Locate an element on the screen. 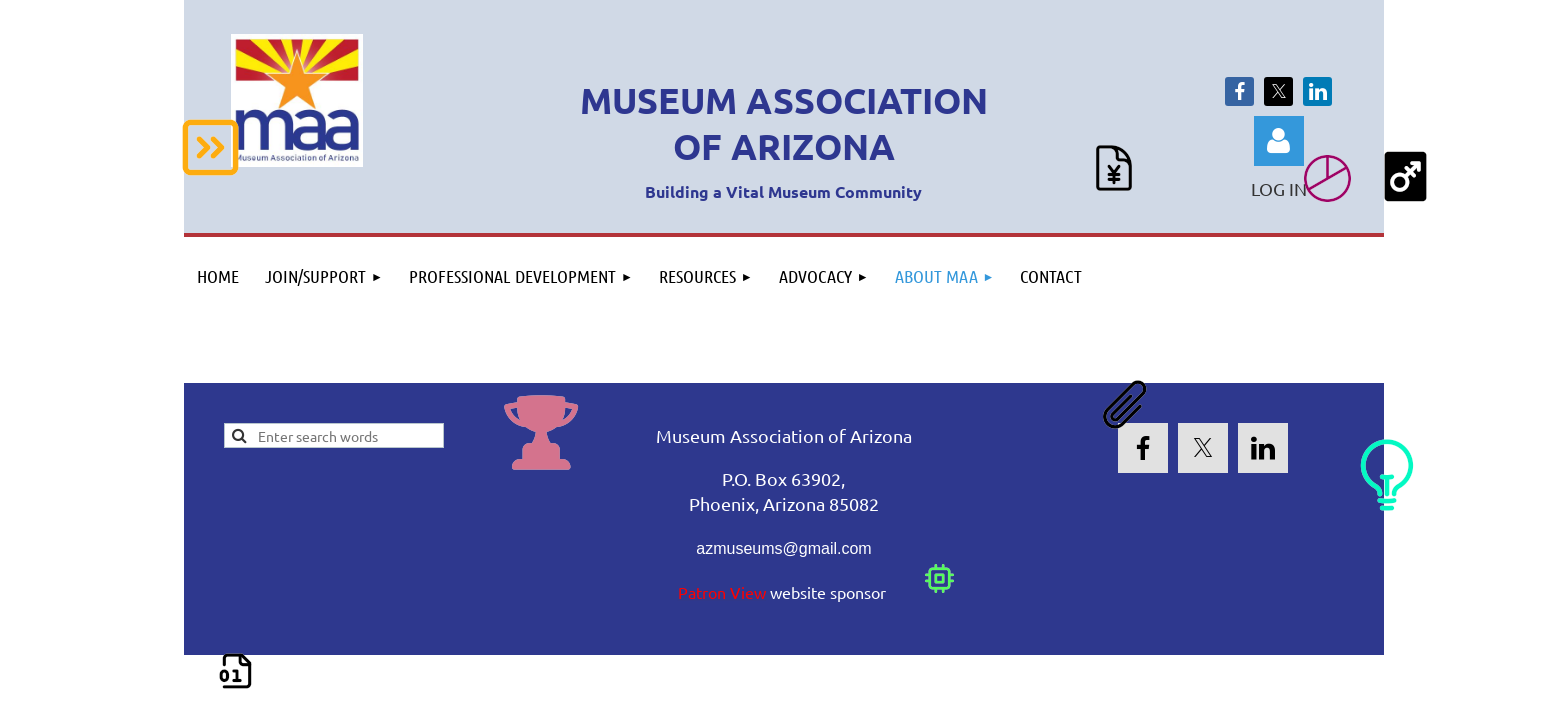 This screenshot has height=720, width=1568. view yen currency document is located at coordinates (1114, 168).